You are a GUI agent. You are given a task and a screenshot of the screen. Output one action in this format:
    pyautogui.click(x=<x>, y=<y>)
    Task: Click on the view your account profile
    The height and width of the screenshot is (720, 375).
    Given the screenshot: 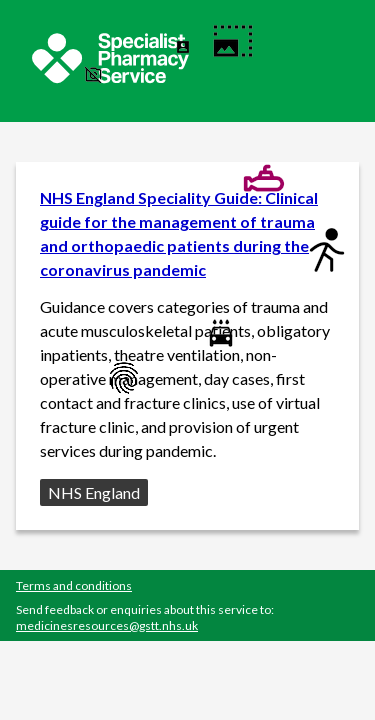 What is the action you would take?
    pyautogui.click(x=183, y=47)
    